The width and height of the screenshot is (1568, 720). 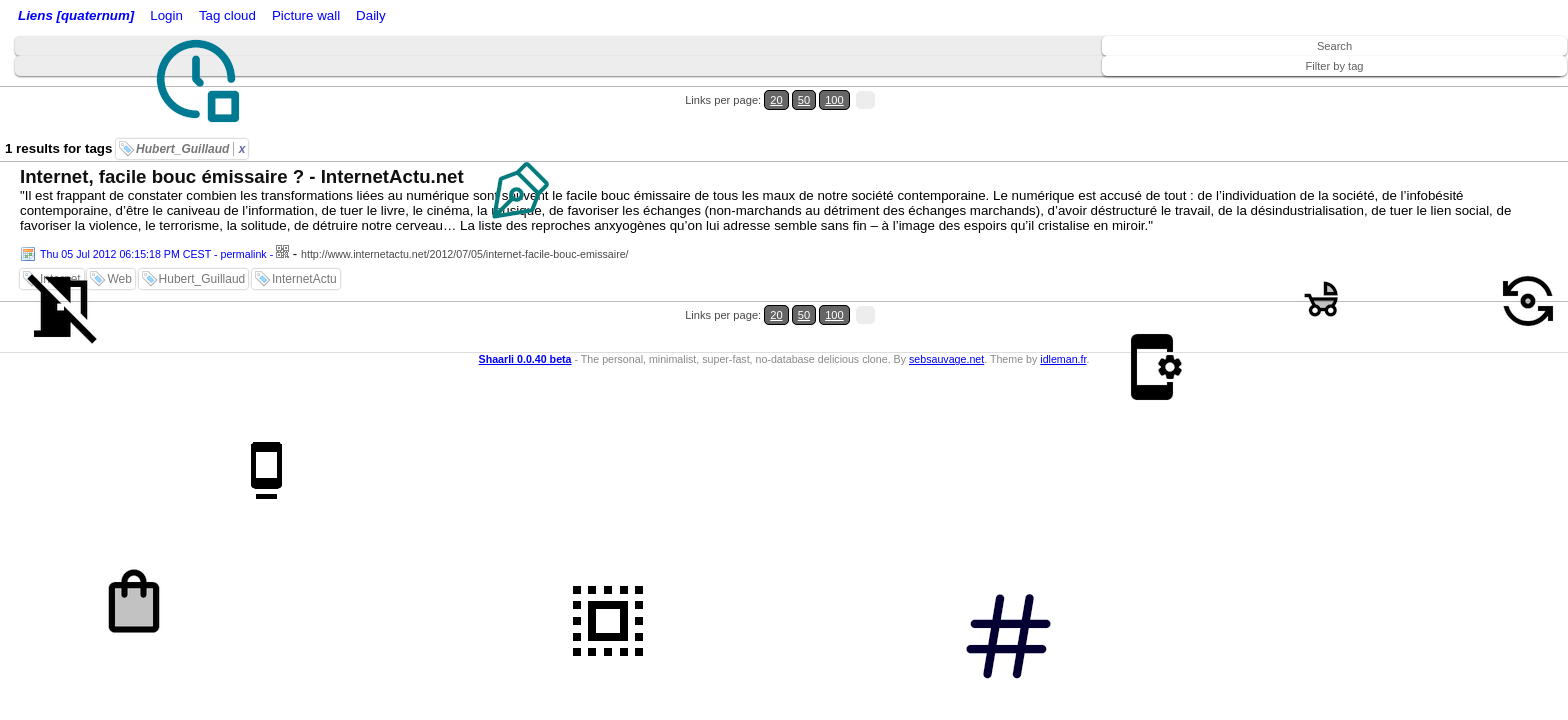 What do you see at coordinates (517, 193) in the screenshot?
I see `access drawing or illustration tools` at bounding box center [517, 193].